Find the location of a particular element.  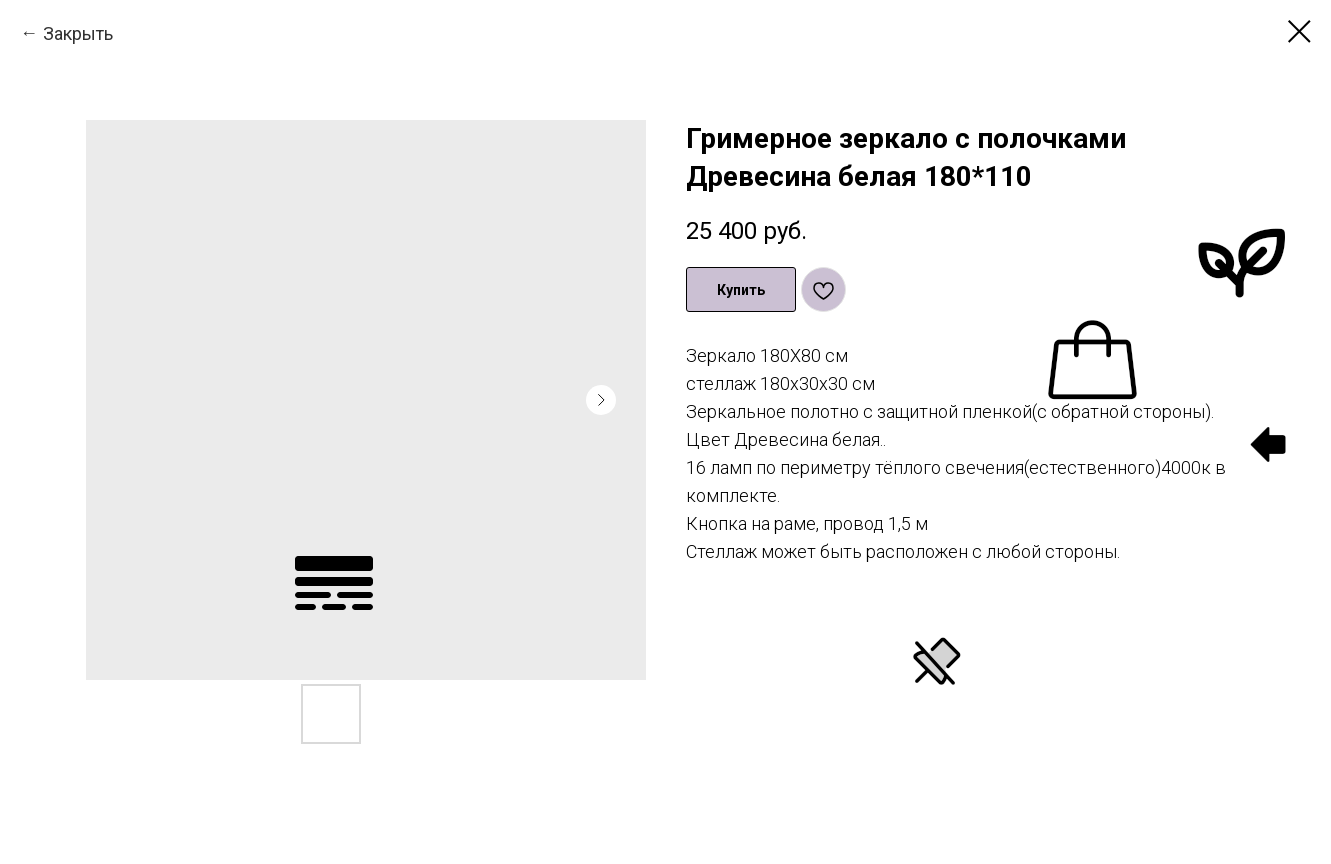

go back to the previous screen is located at coordinates (1269, 444).